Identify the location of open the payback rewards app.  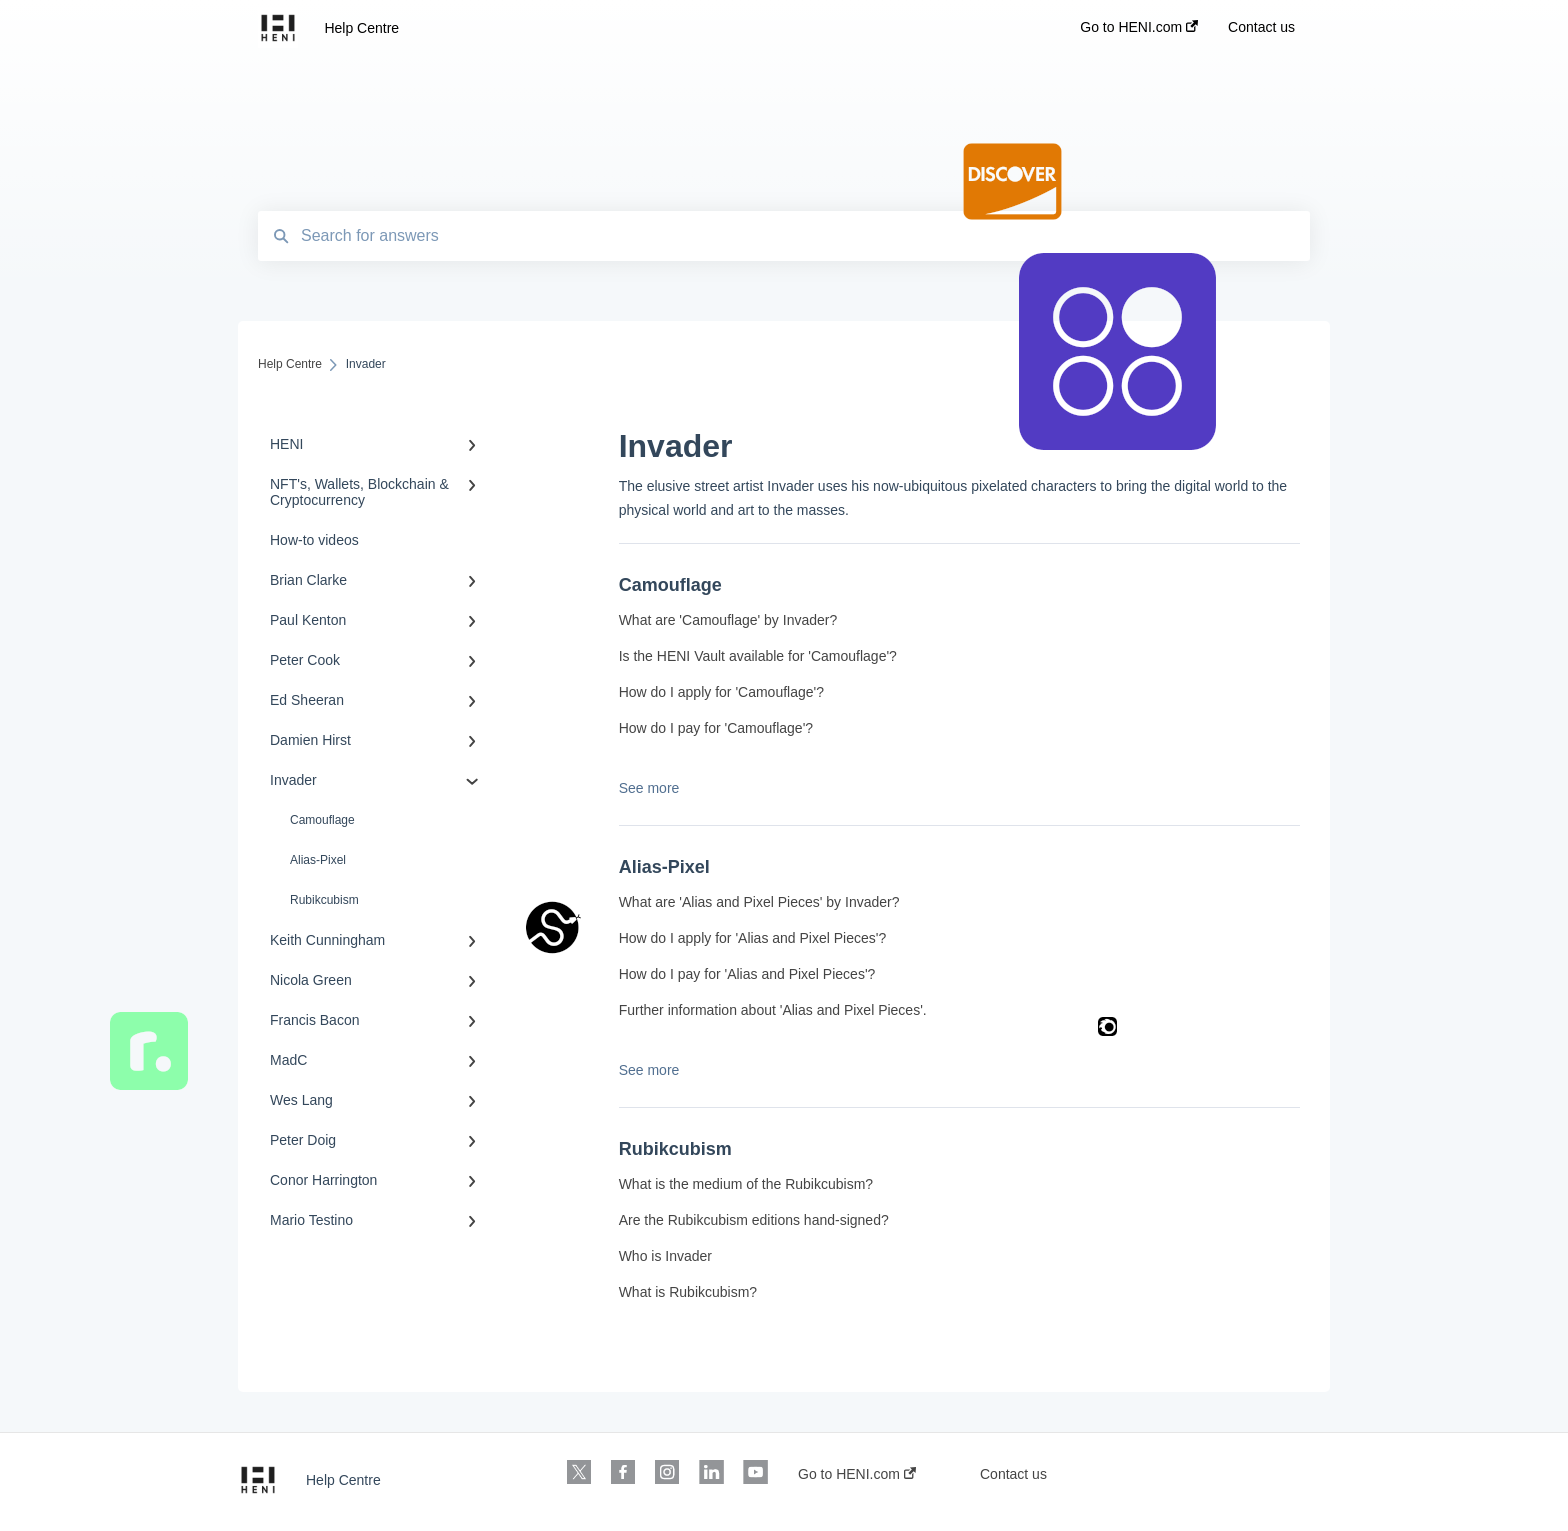
(1117, 351).